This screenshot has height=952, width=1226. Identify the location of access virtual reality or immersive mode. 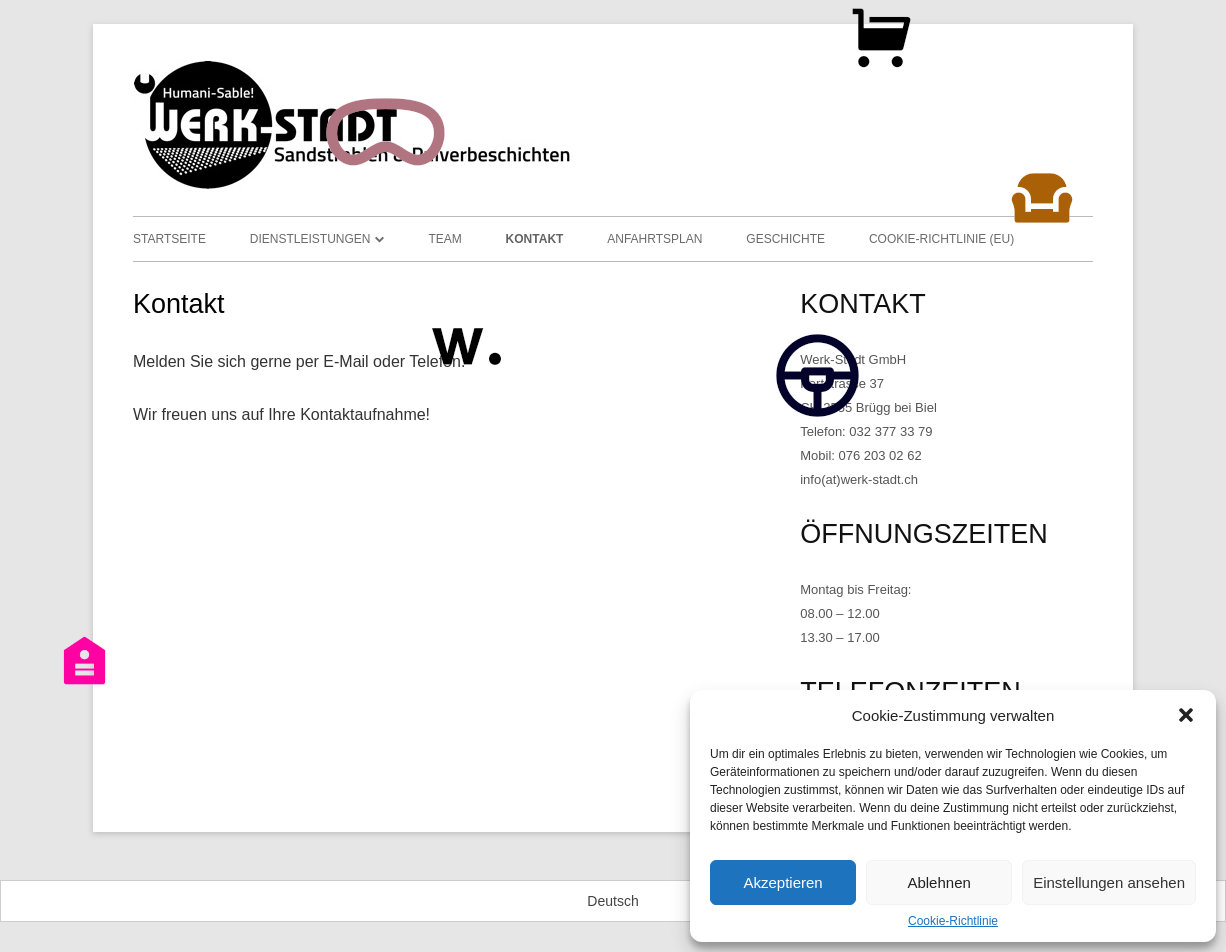
(385, 130).